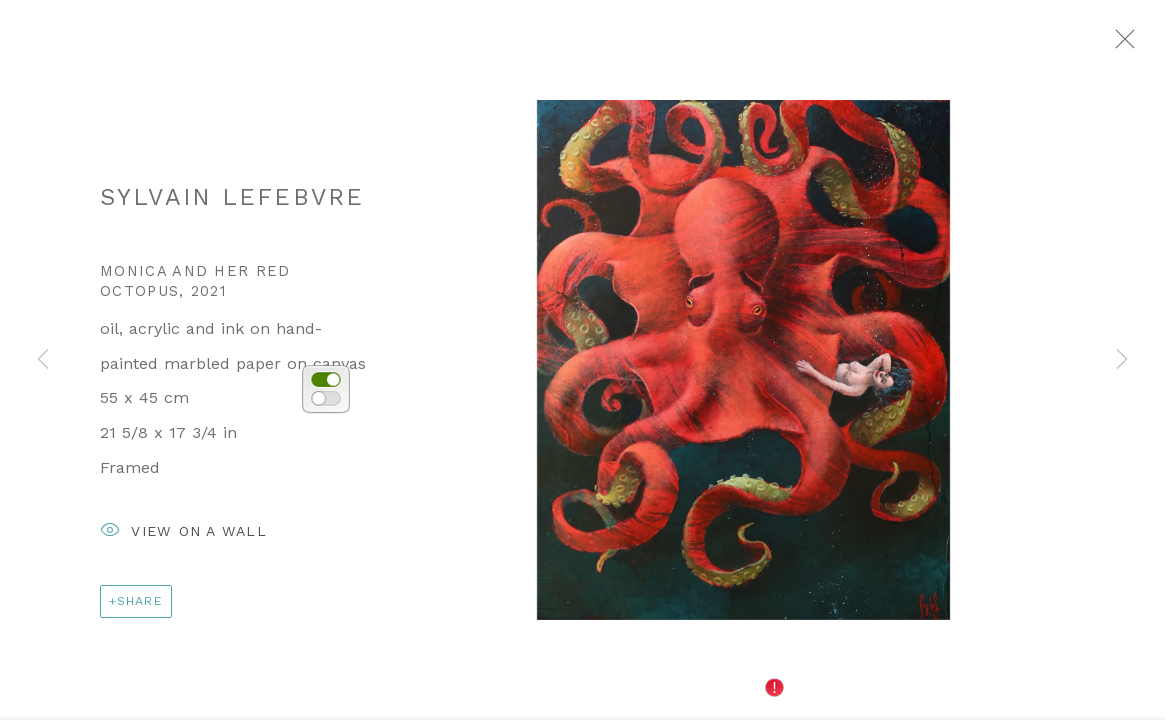 The height and width of the screenshot is (720, 1165). Describe the element at coordinates (326, 389) in the screenshot. I see `open system tweaks or settings customization` at that location.